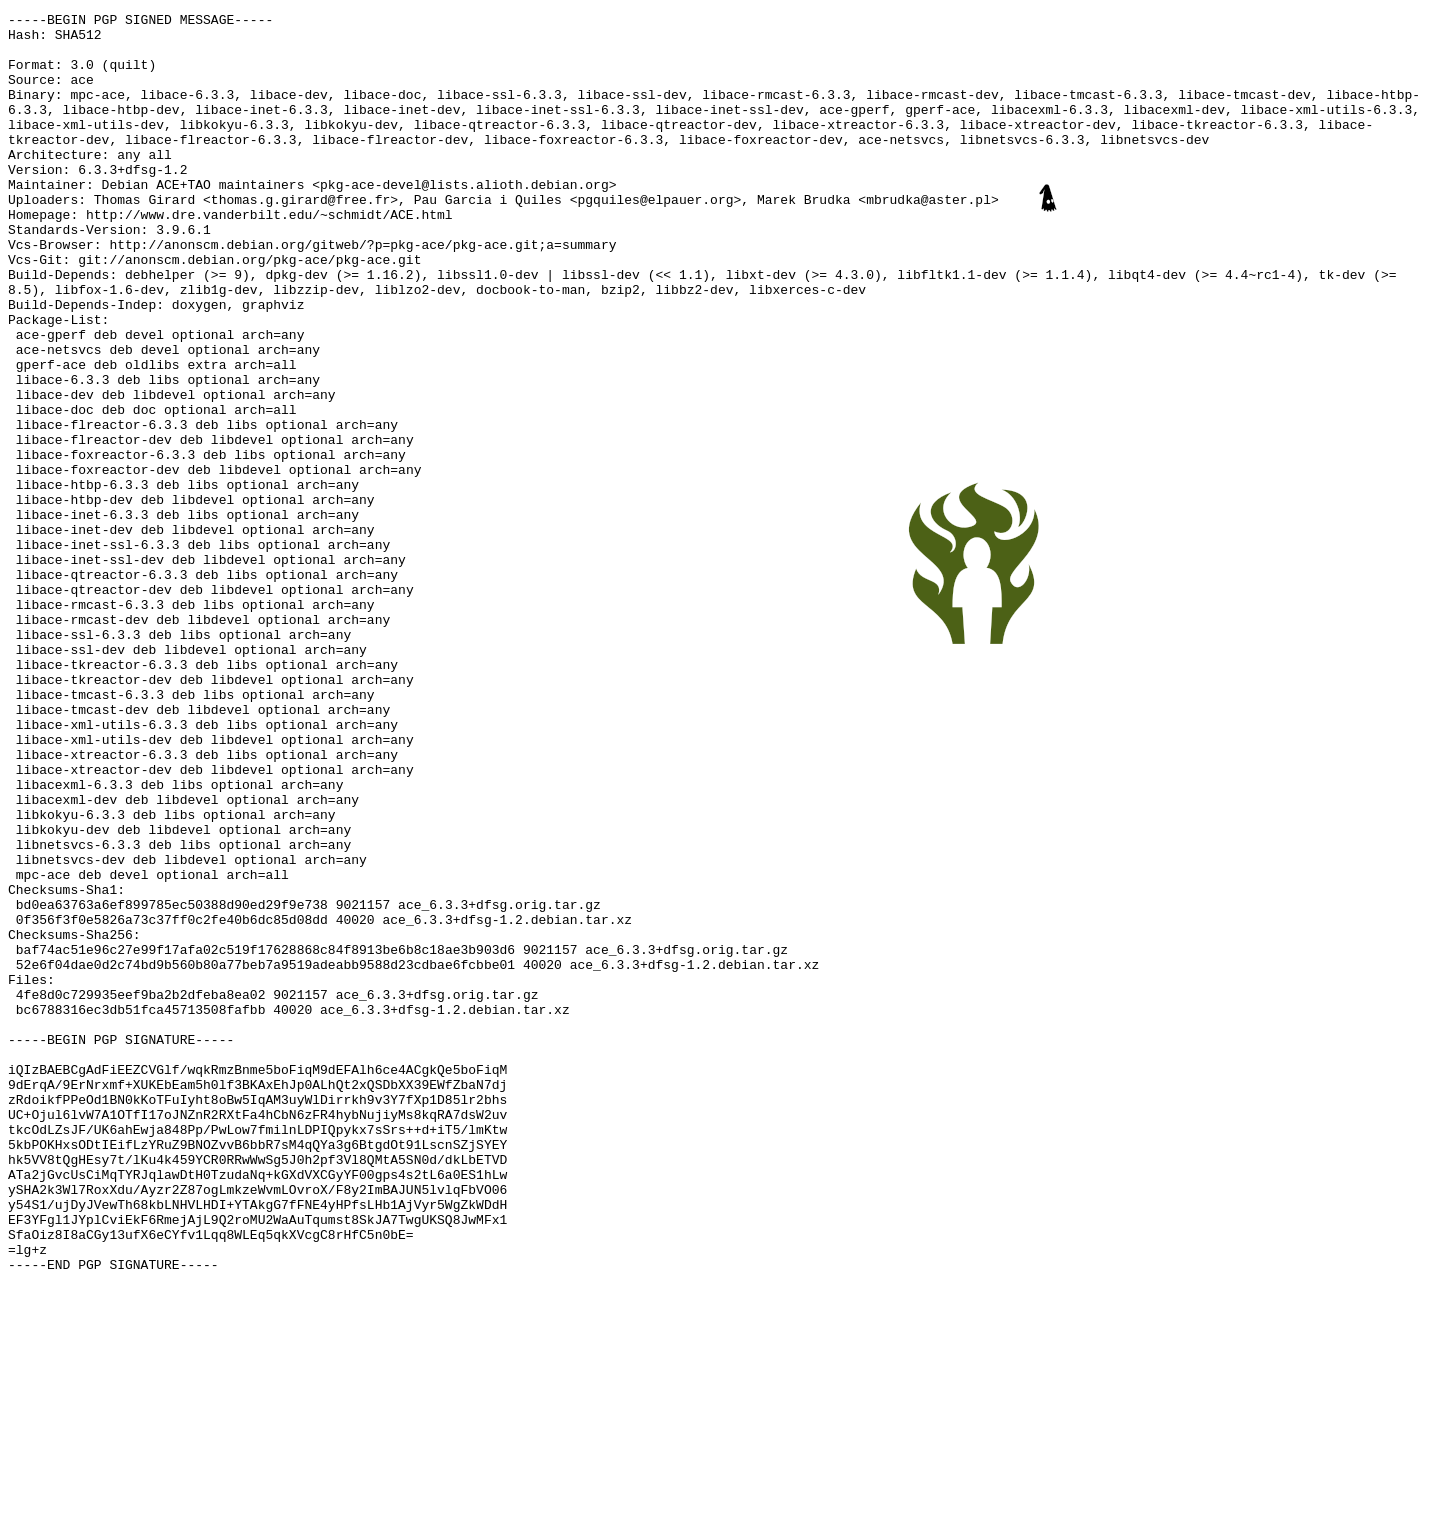  I want to click on select cultist character class, so click(1048, 198).